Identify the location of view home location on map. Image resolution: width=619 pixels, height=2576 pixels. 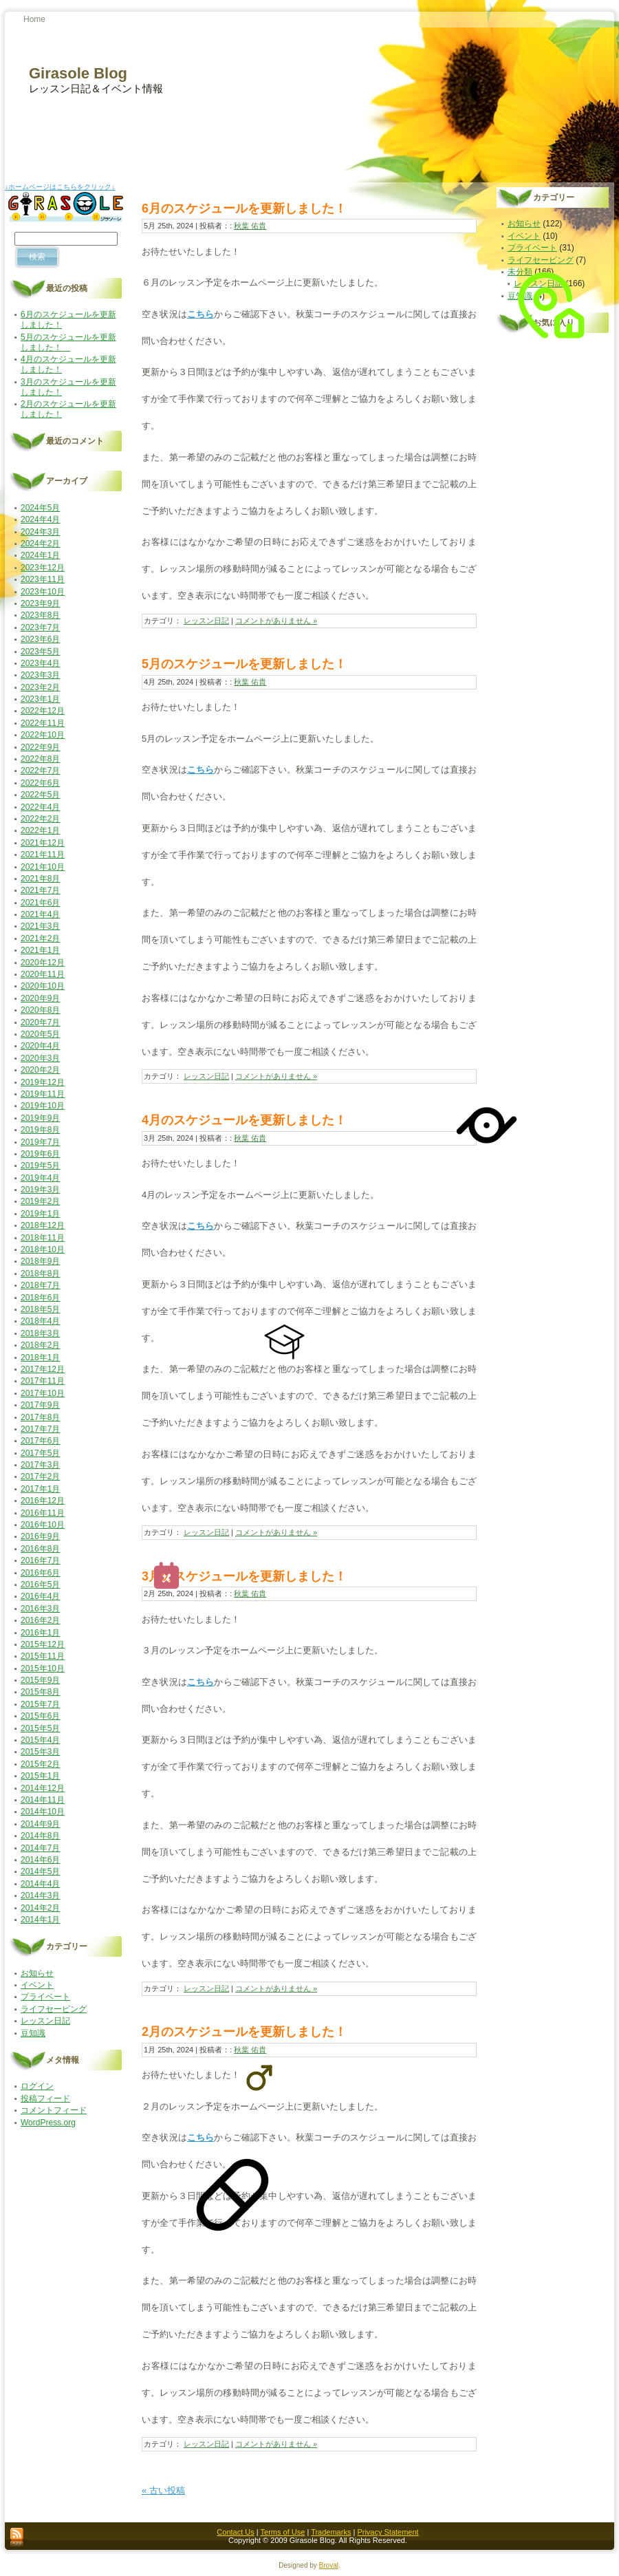
(551, 305).